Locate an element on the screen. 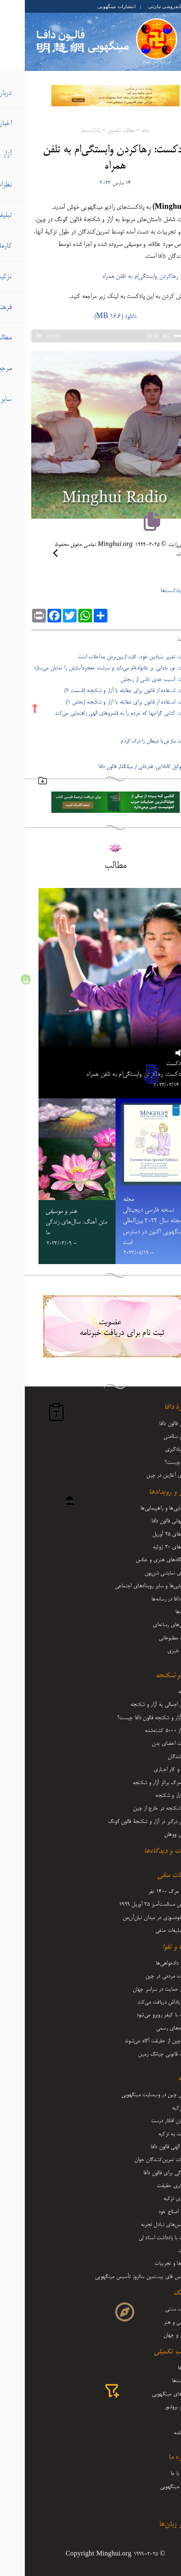  view government or civic services is located at coordinates (70, 1500).